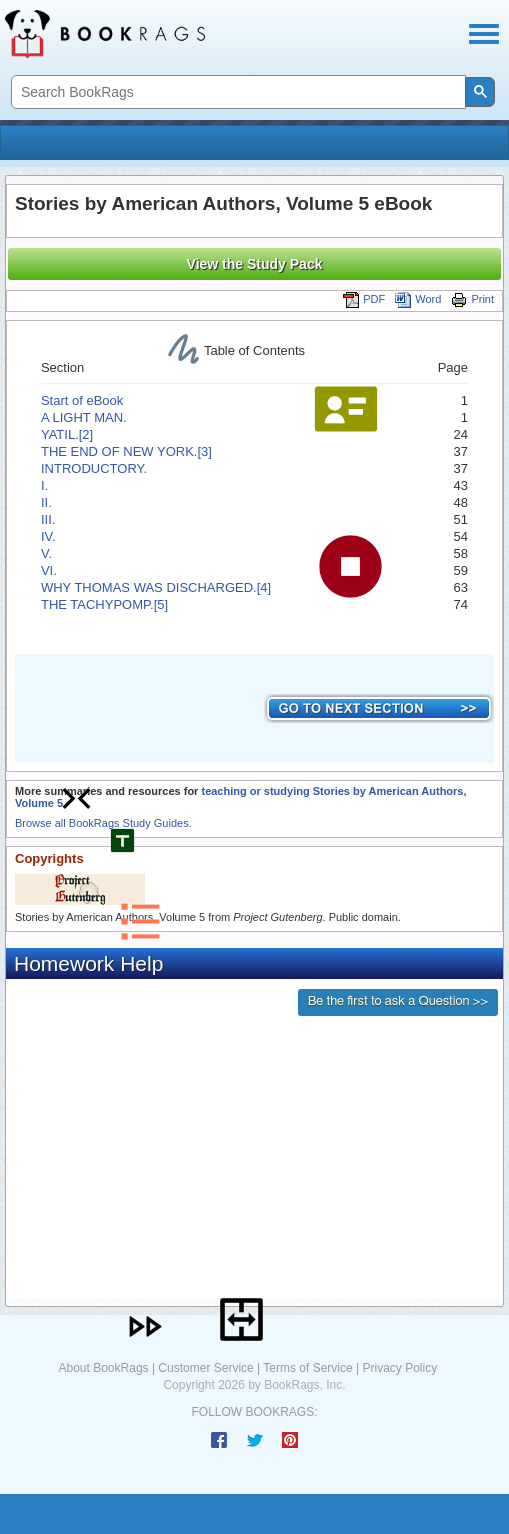  Describe the element at coordinates (76, 798) in the screenshot. I see `collapse or contract horizontal panels` at that location.